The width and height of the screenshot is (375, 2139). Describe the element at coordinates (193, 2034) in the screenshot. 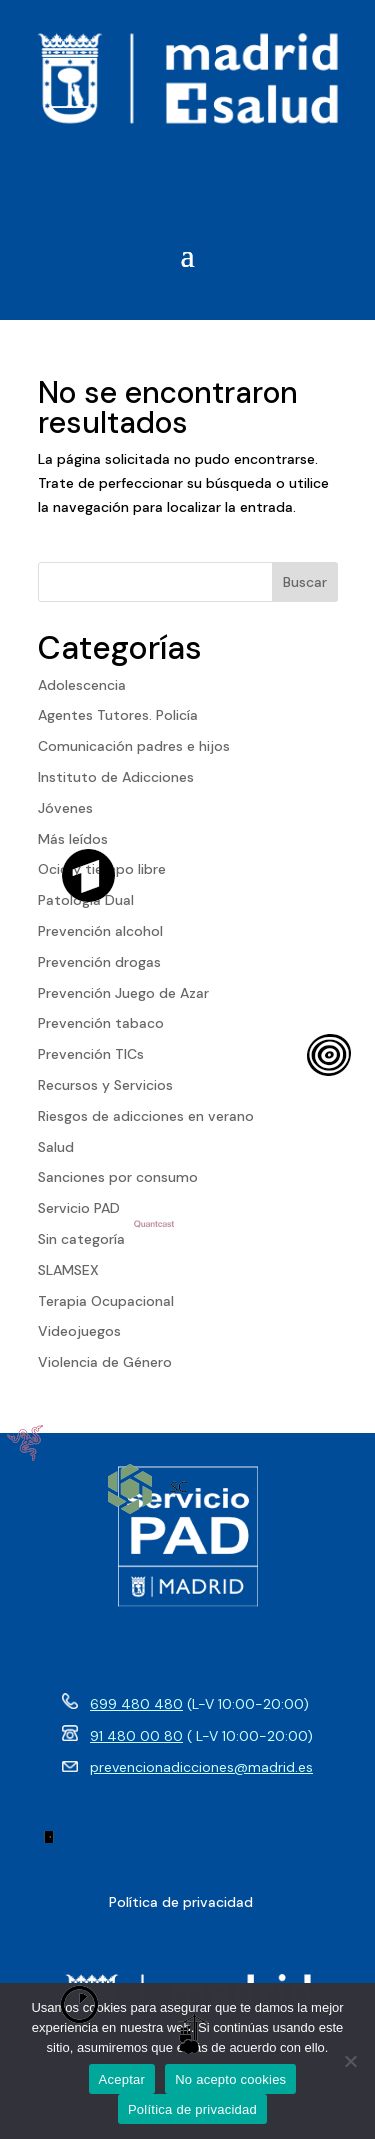

I see `open portainer container management dashboard` at that location.